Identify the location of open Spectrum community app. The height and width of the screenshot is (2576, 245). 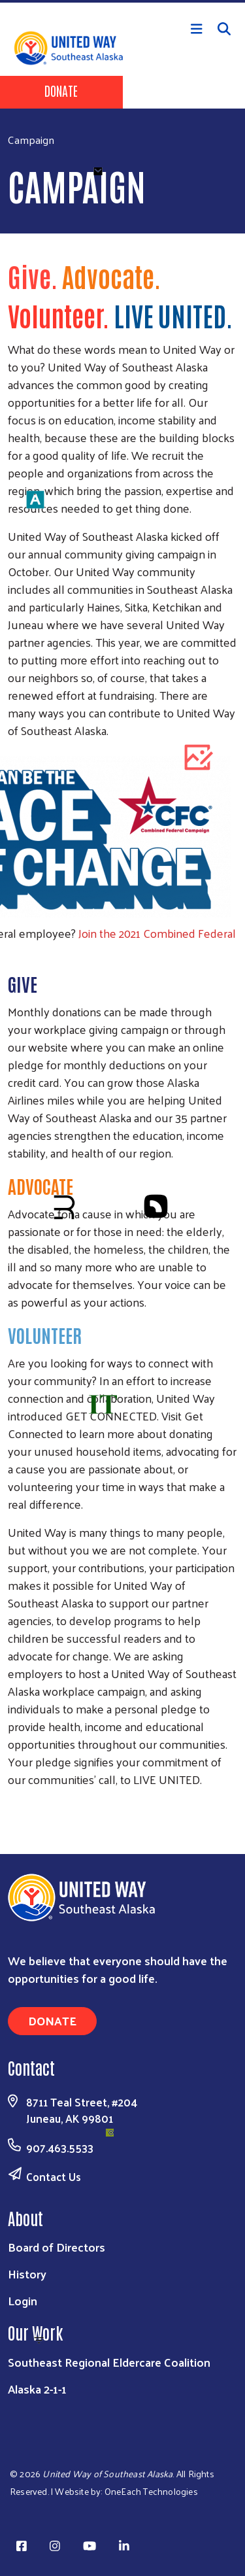
(155, 1206).